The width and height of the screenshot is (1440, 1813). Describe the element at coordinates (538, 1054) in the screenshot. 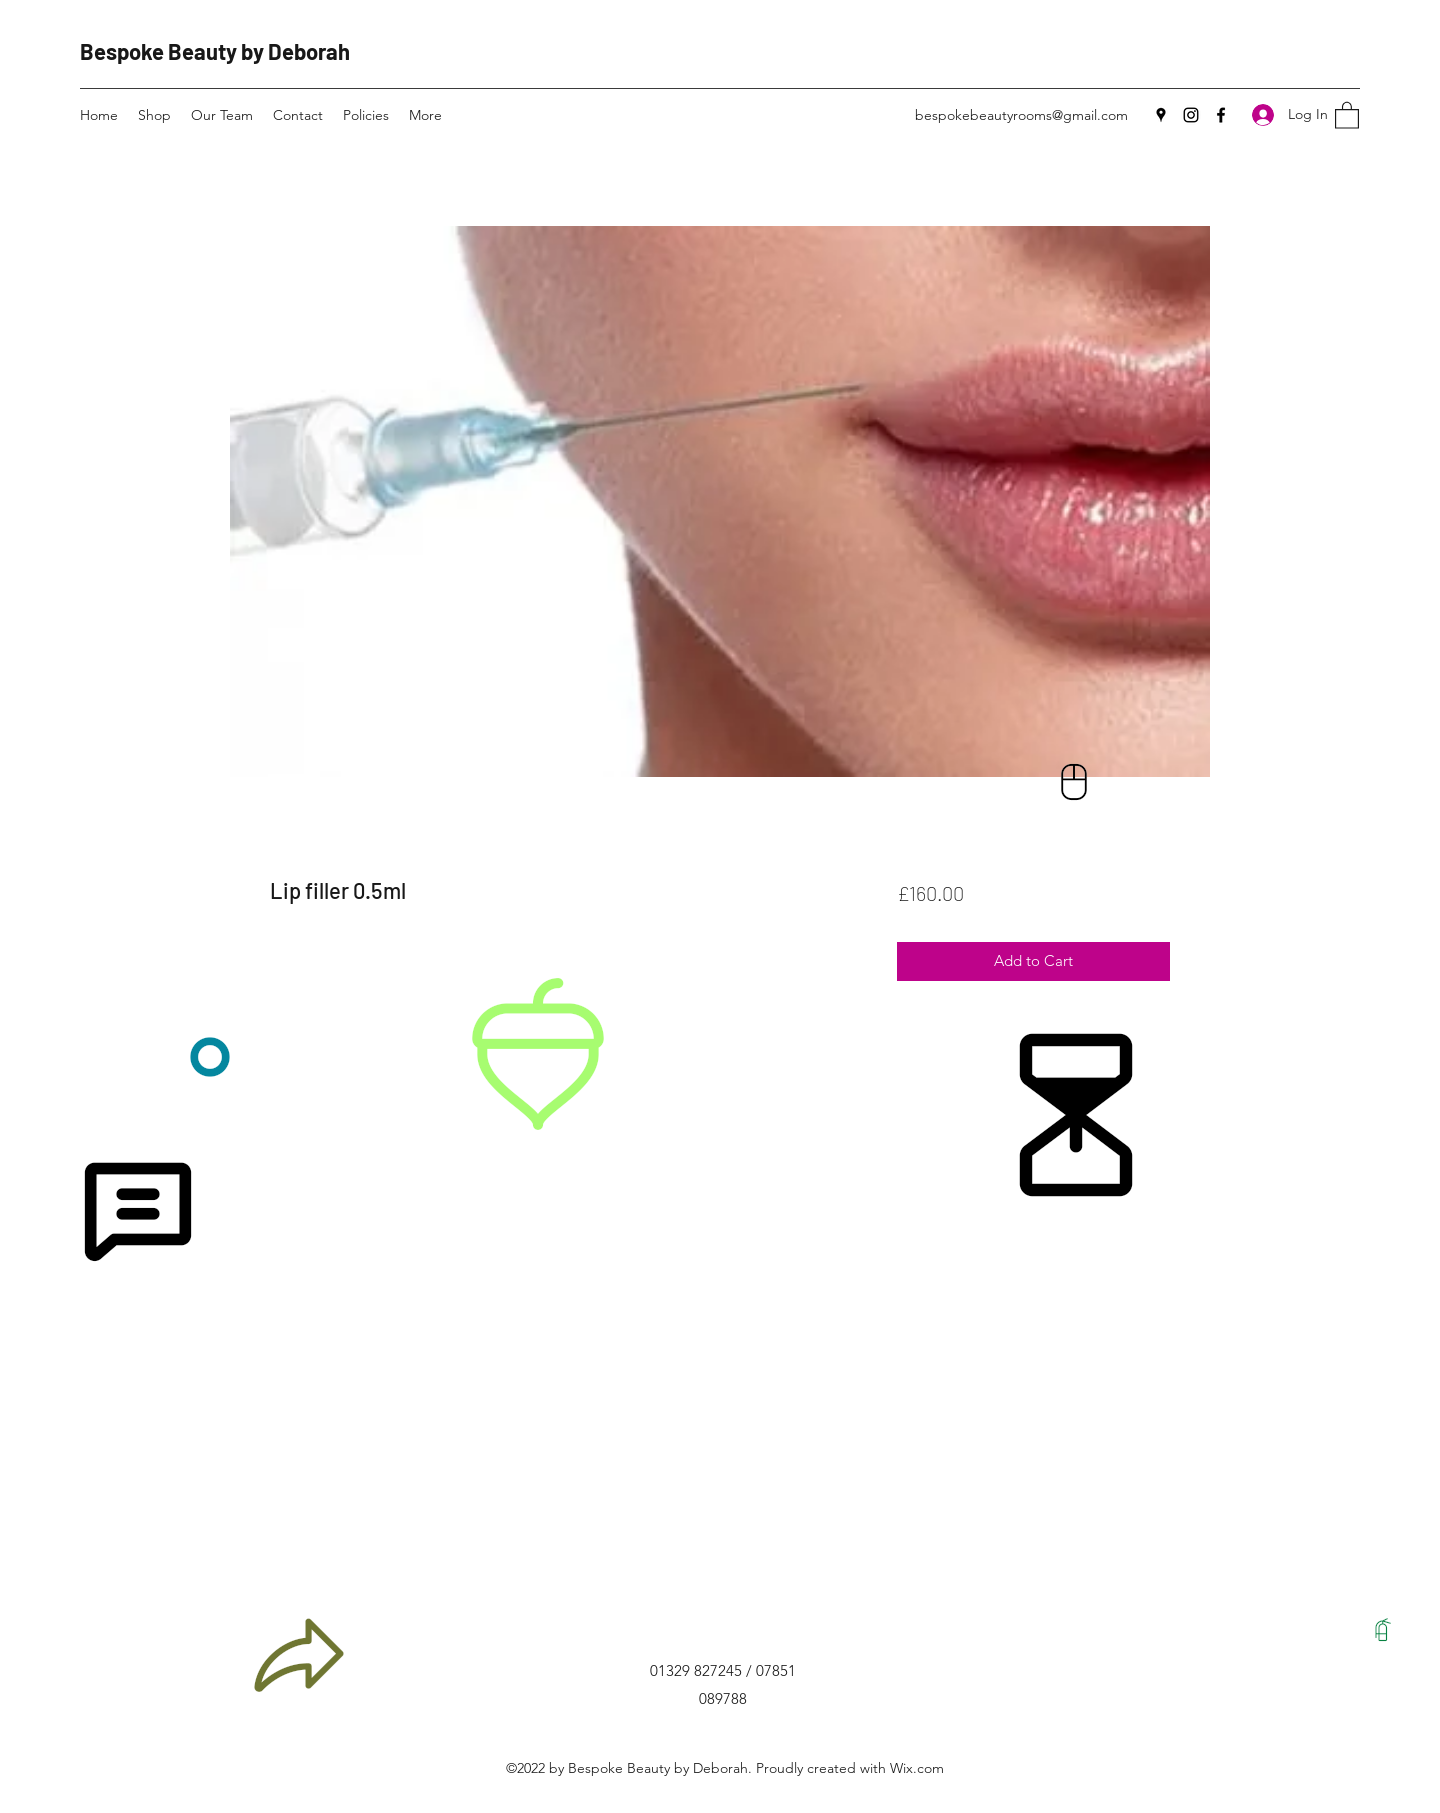

I see `nature or outdoors category icon` at that location.